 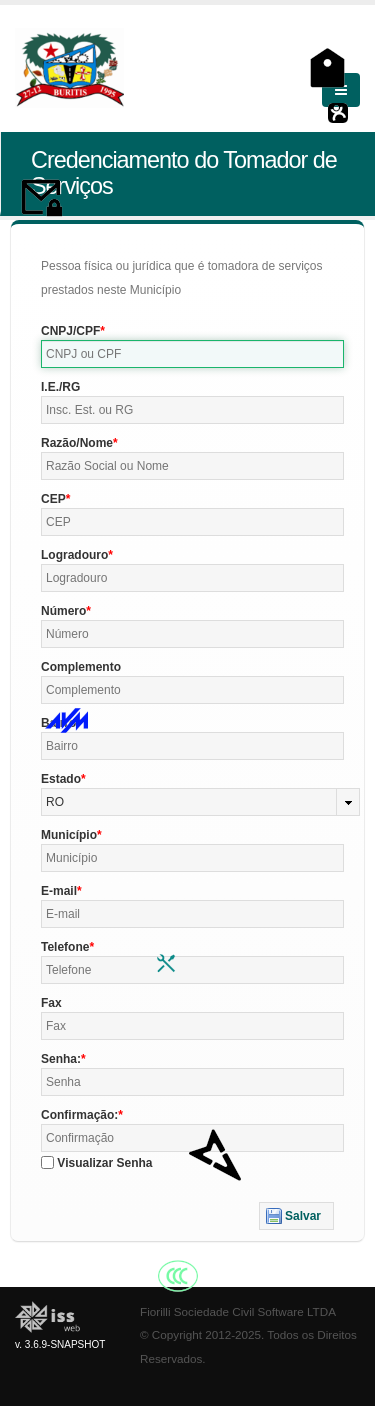 I want to click on open mapillary street-level imagery app, so click(x=215, y=1155).